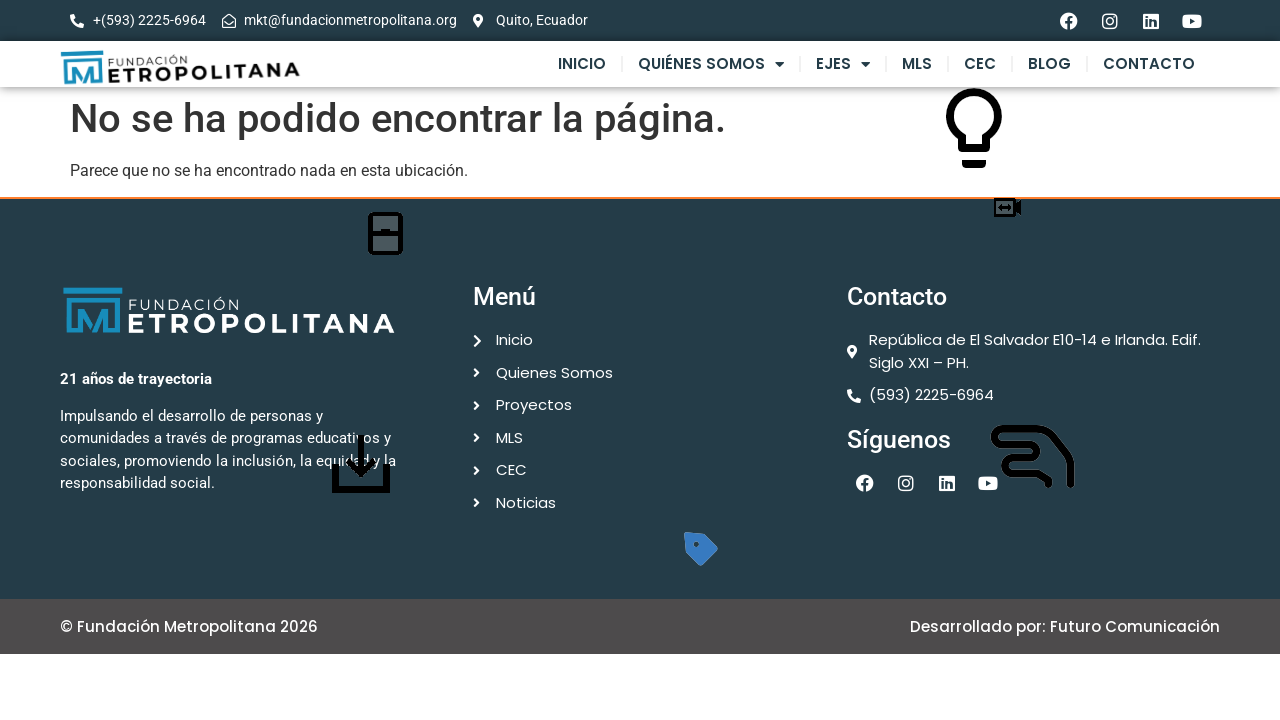 Image resolution: width=1280 pixels, height=720 pixels. Describe the element at coordinates (699, 547) in the screenshot. I see `view tags or labels` at that location.